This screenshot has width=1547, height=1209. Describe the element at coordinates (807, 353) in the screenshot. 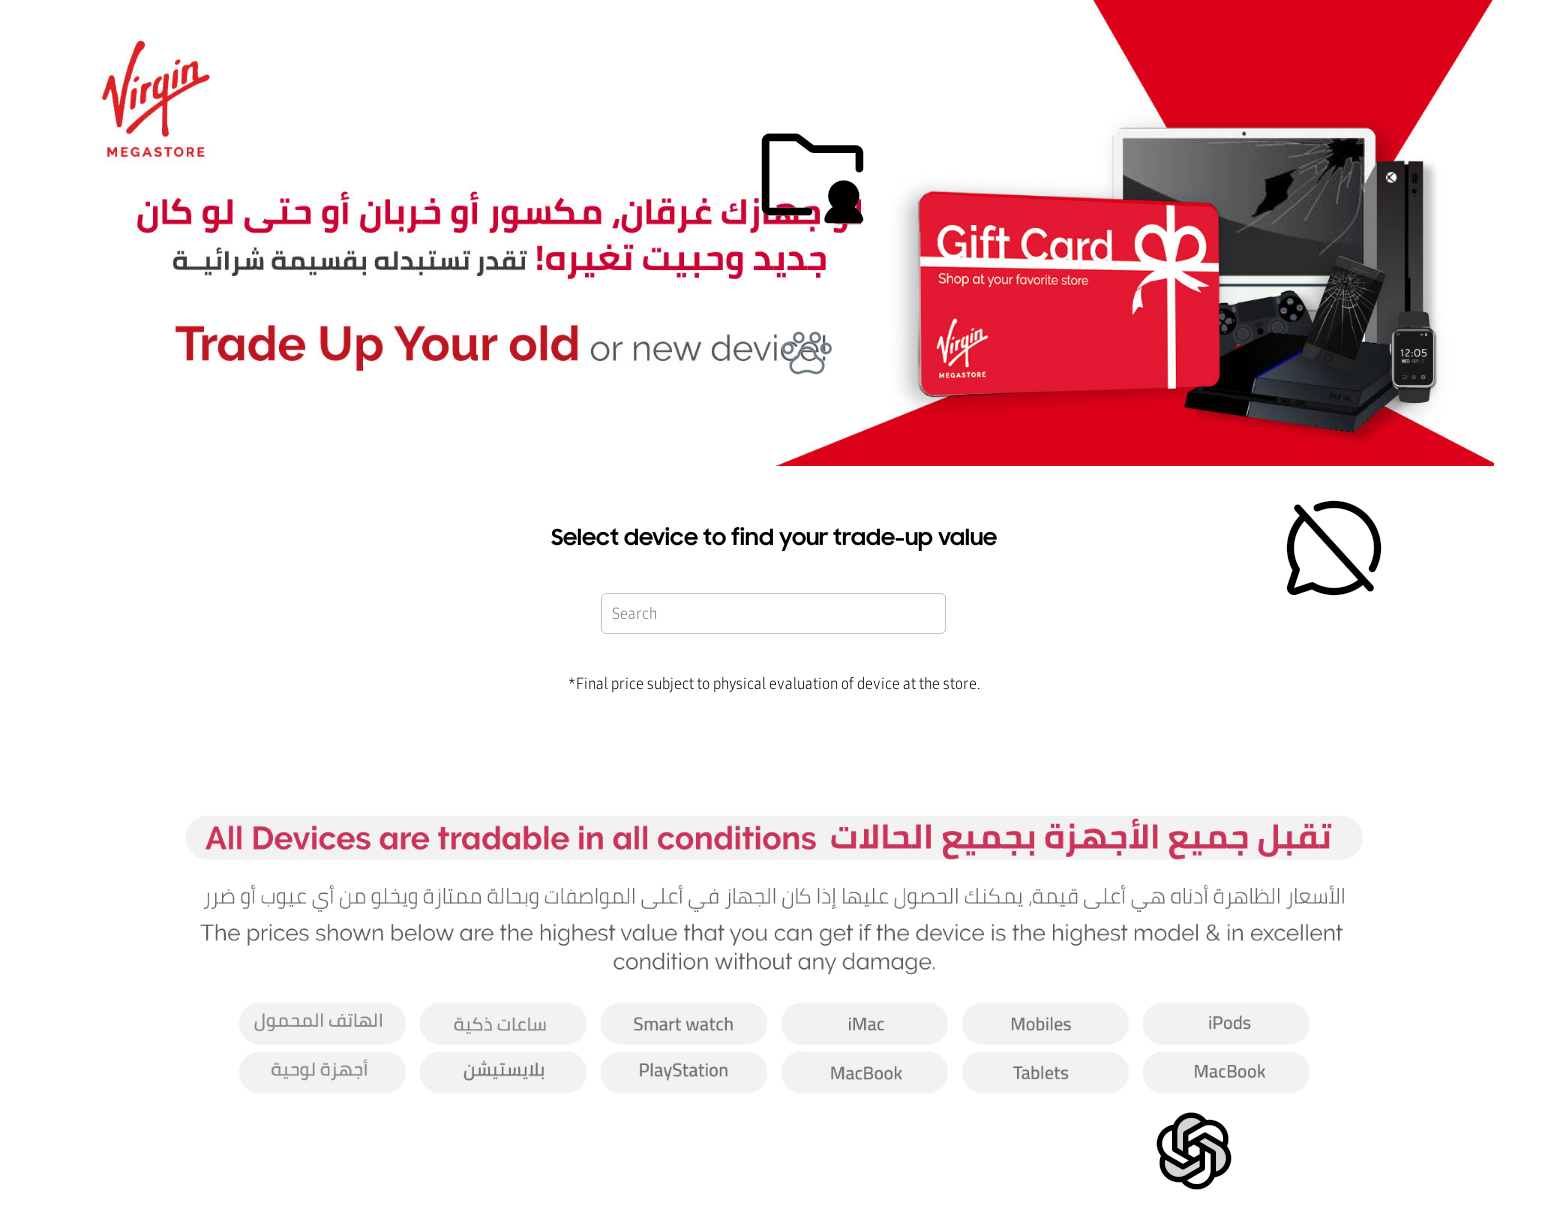

I see `access pet-related features or settings` at that location.